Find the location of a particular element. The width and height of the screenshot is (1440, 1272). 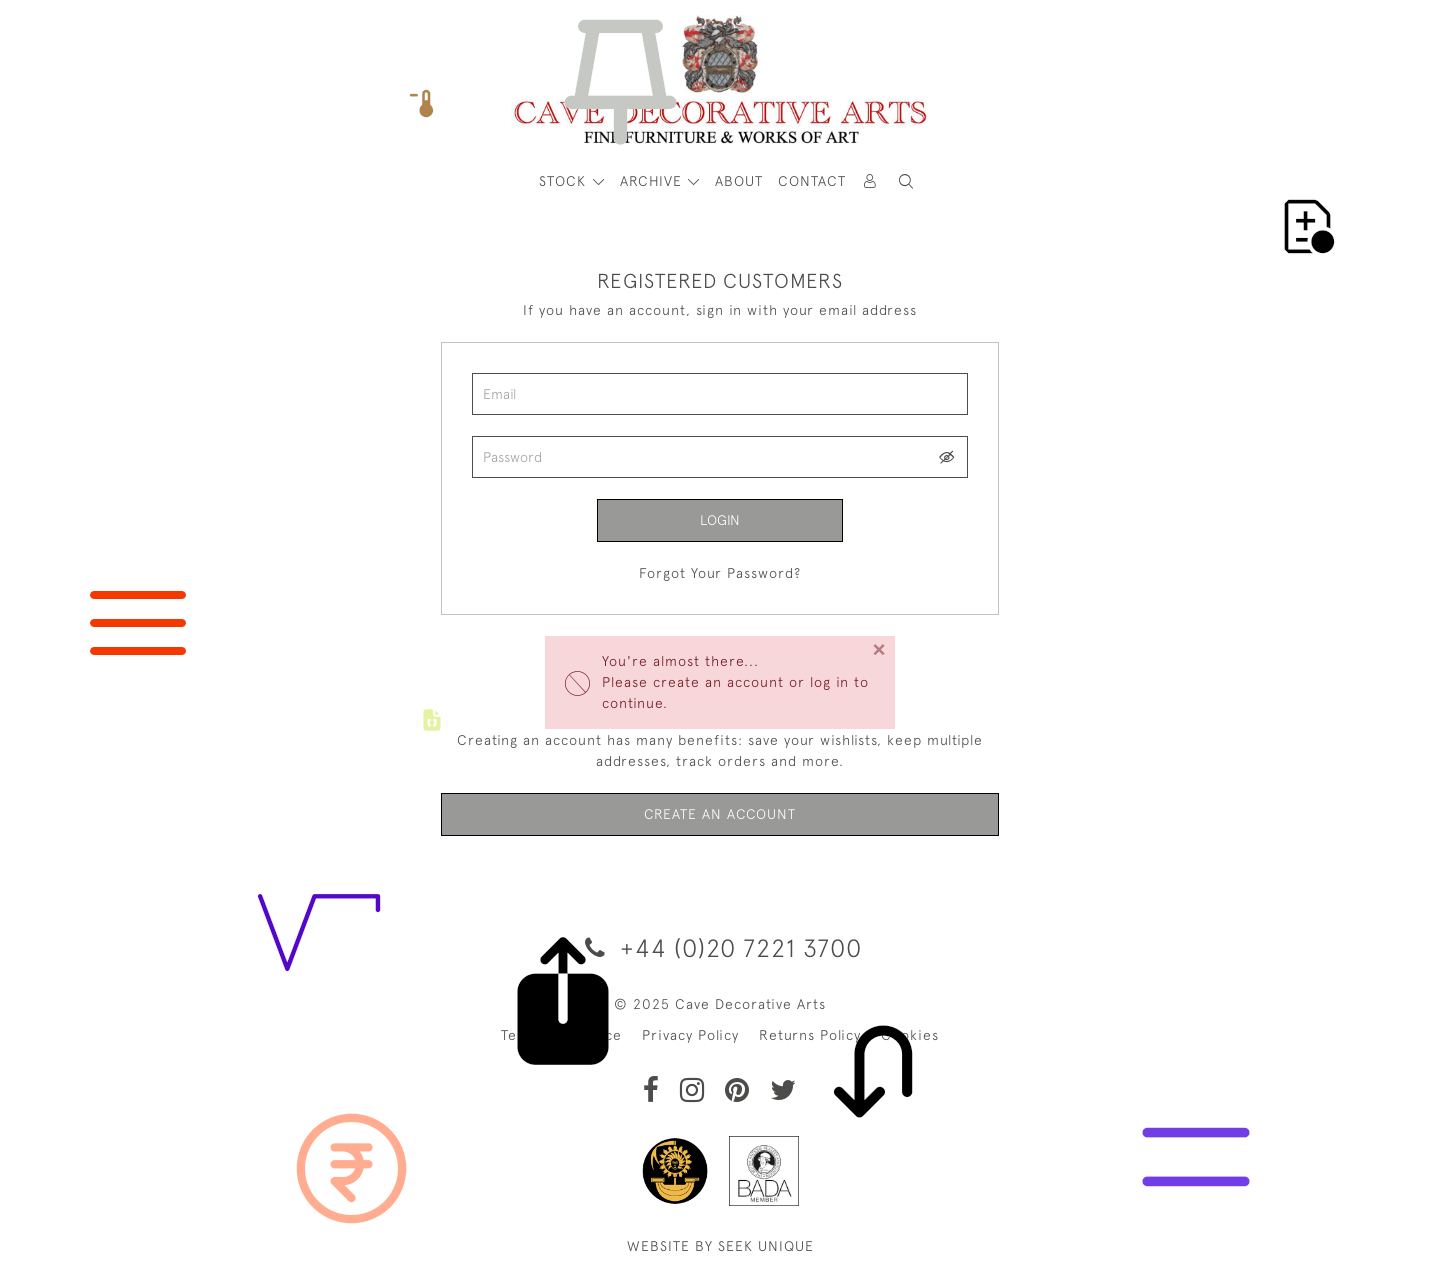

view source code file is located at coordinates (432, 720).